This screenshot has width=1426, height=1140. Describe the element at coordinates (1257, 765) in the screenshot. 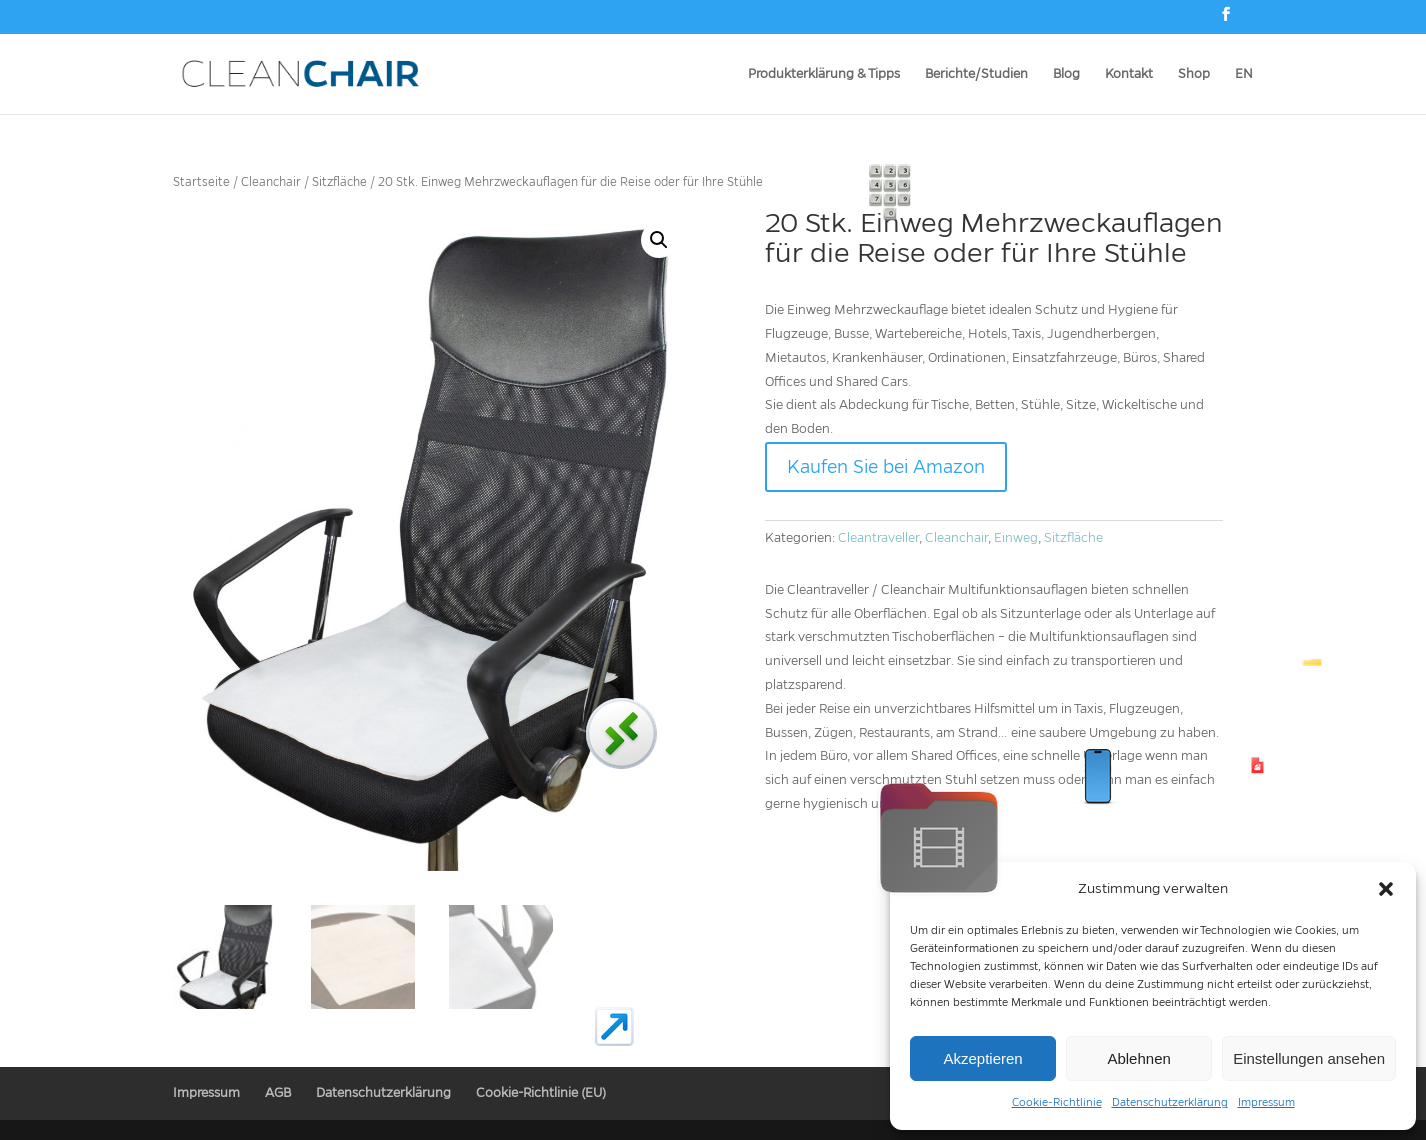

I see `a ruby programming language file` at that location.